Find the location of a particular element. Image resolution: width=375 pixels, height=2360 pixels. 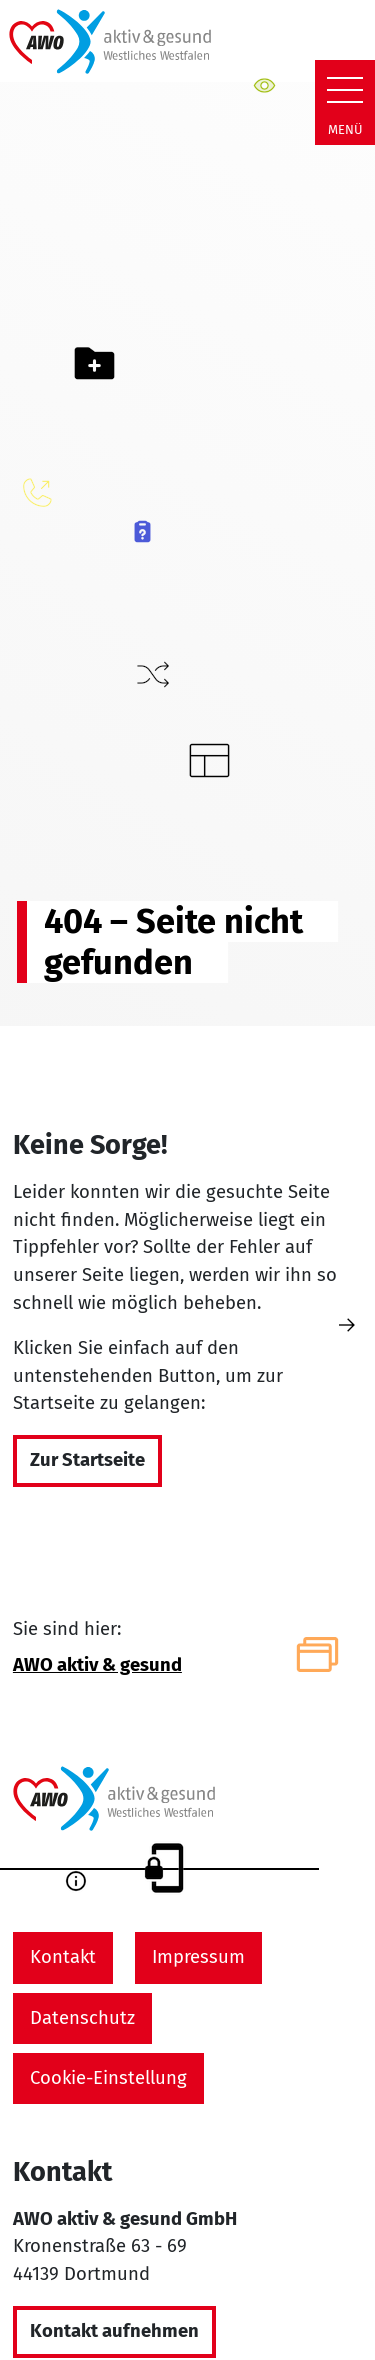

navigate to the next item or page is located at coordinates (347, 1325).